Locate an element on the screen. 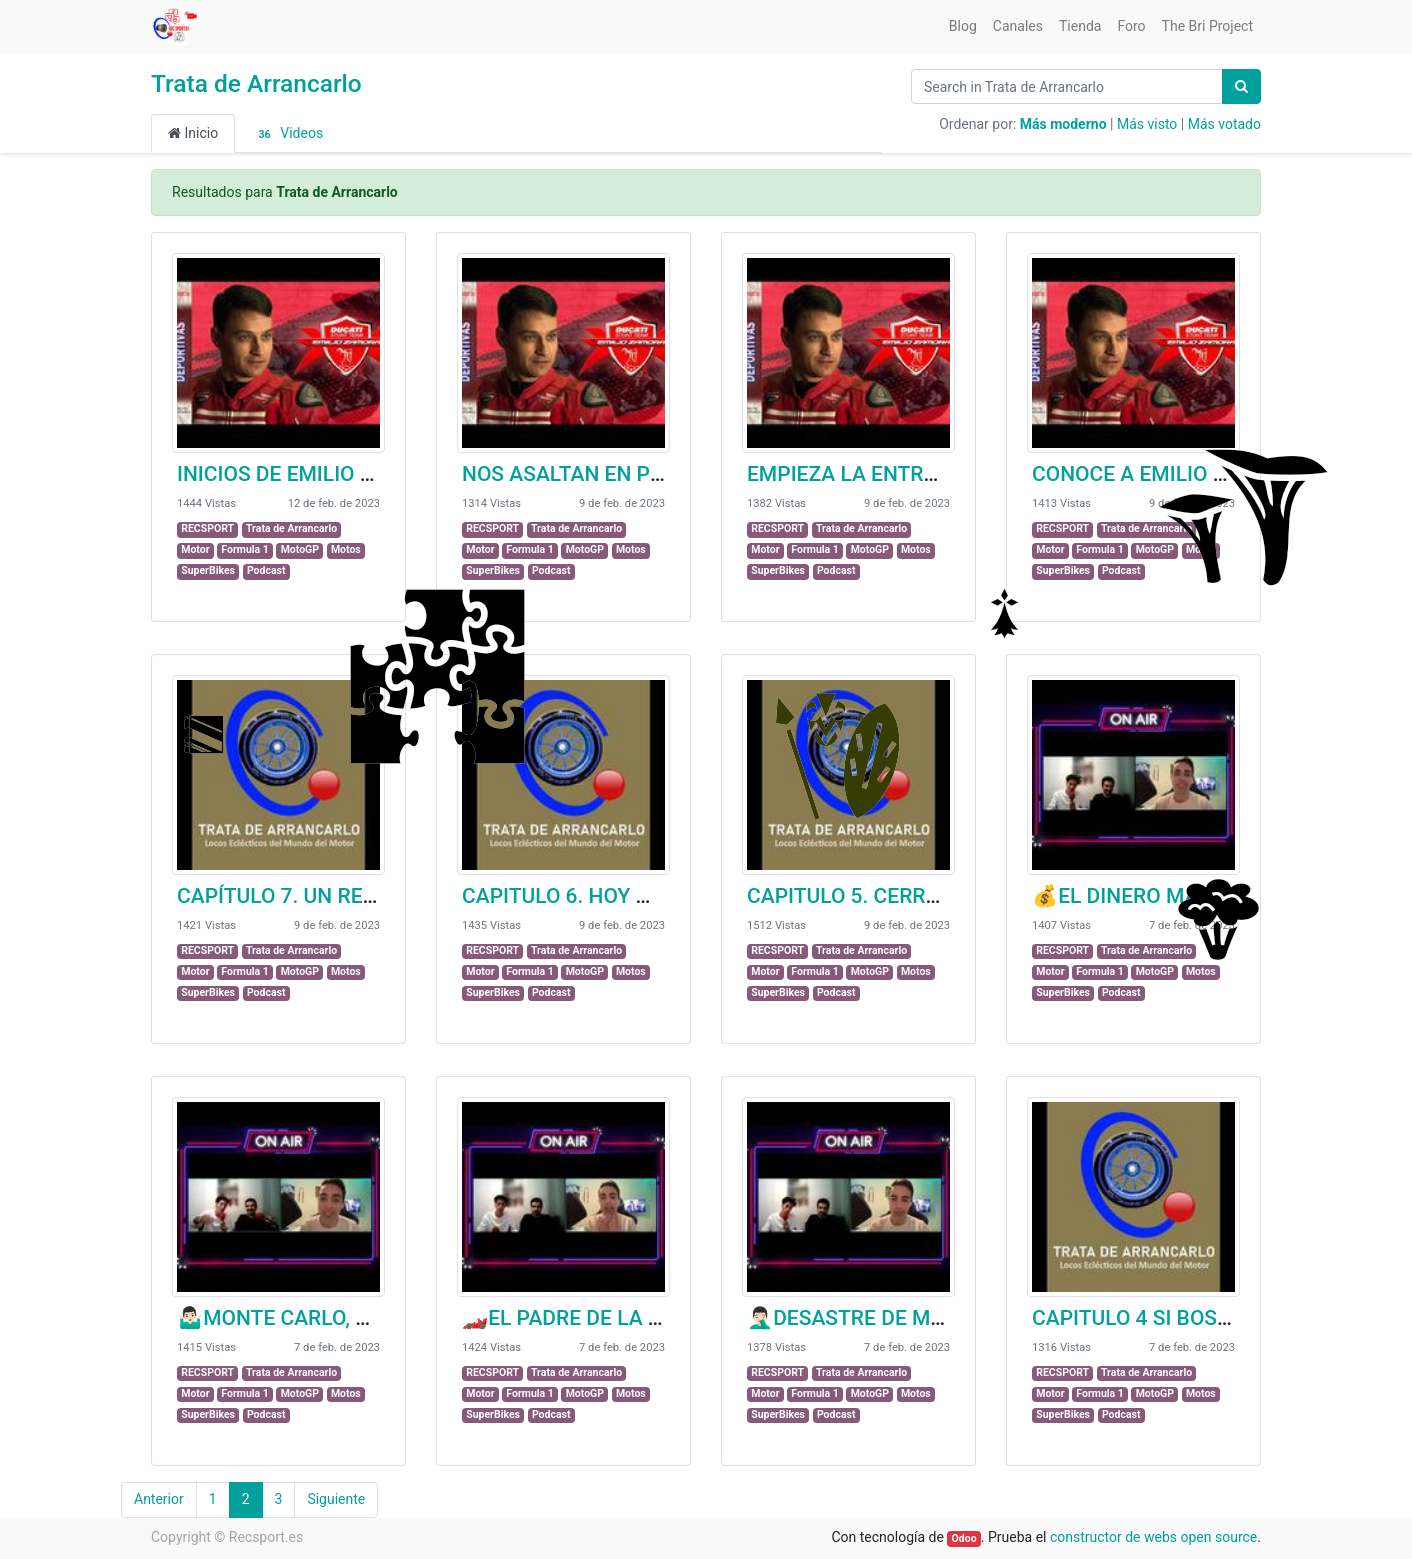 This screenshot has height=1559, width=1412. chanterelle mushroom icon for a foraging or nature app is located at coordinates (1243, 517).